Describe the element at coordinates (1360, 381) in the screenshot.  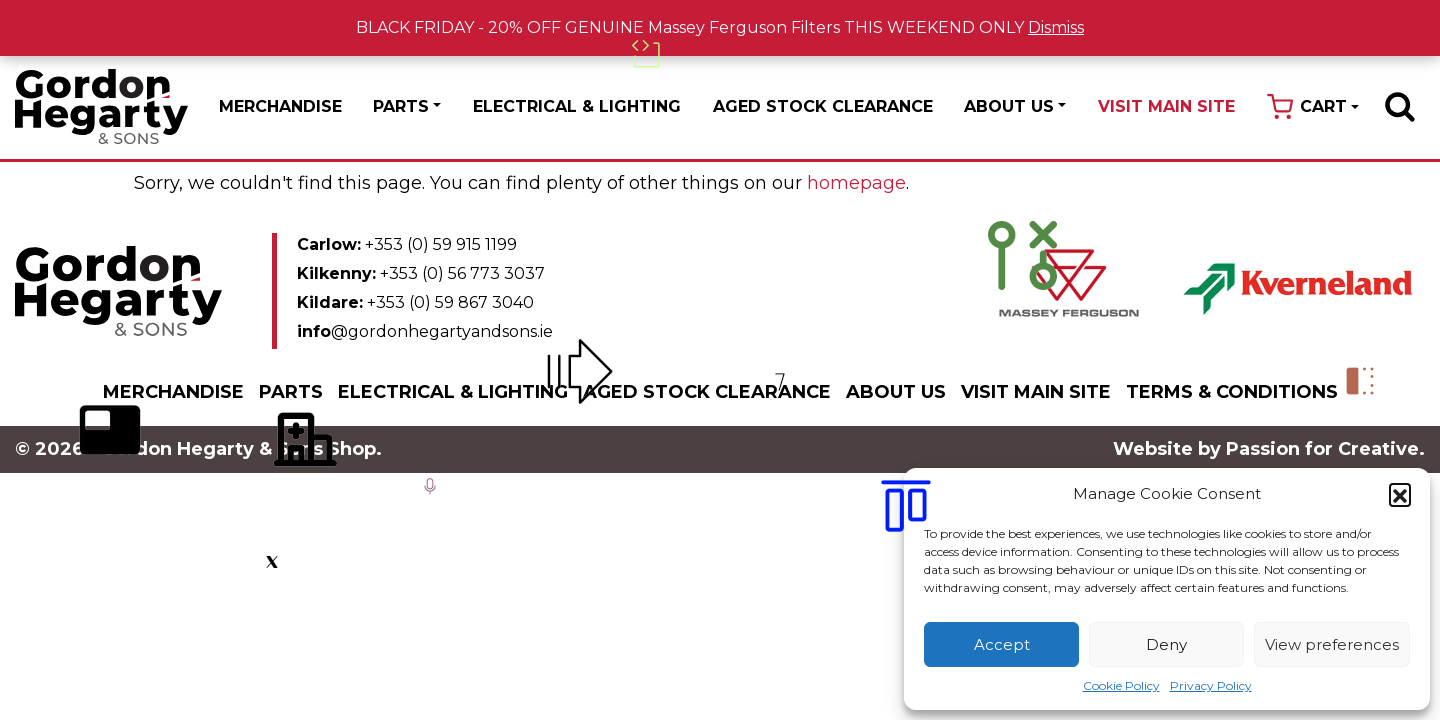
I see `align content to the left` at that location.